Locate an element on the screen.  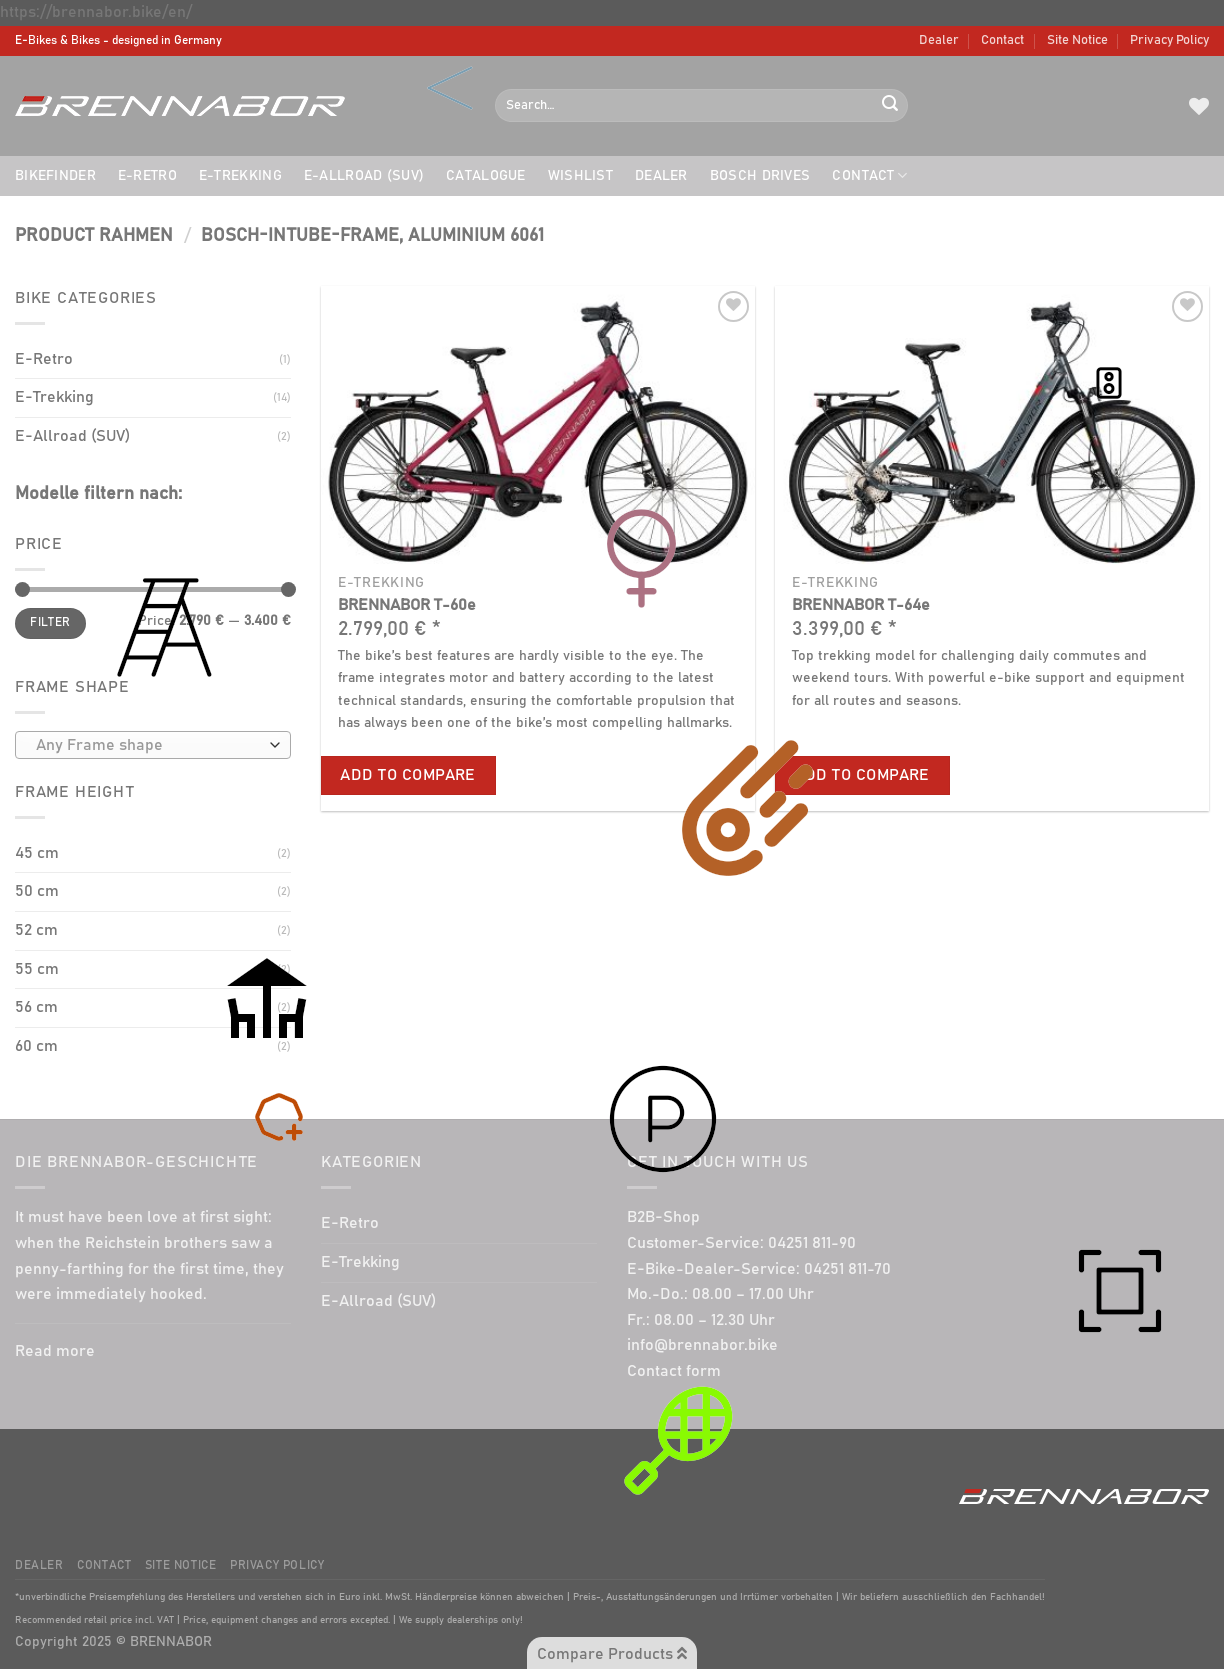
select female gender option is located at coordinates (641, 558).